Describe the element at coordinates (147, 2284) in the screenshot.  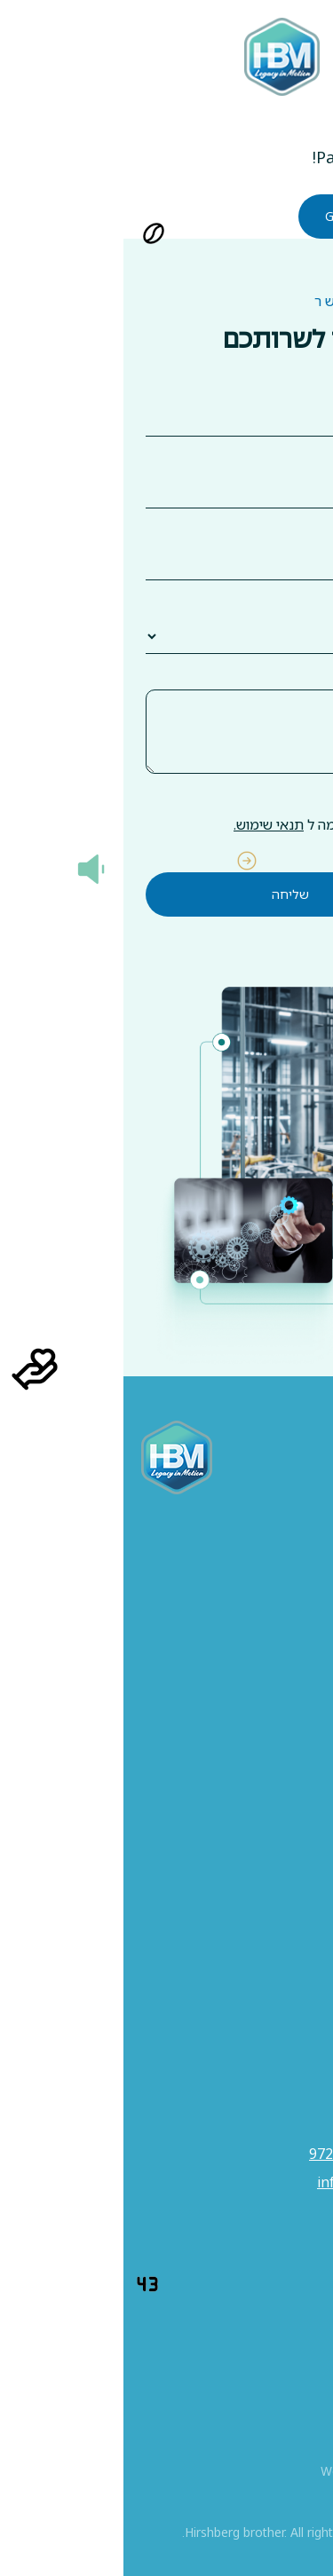
I see `indicates item number 43 in a list or sequence` at that location.